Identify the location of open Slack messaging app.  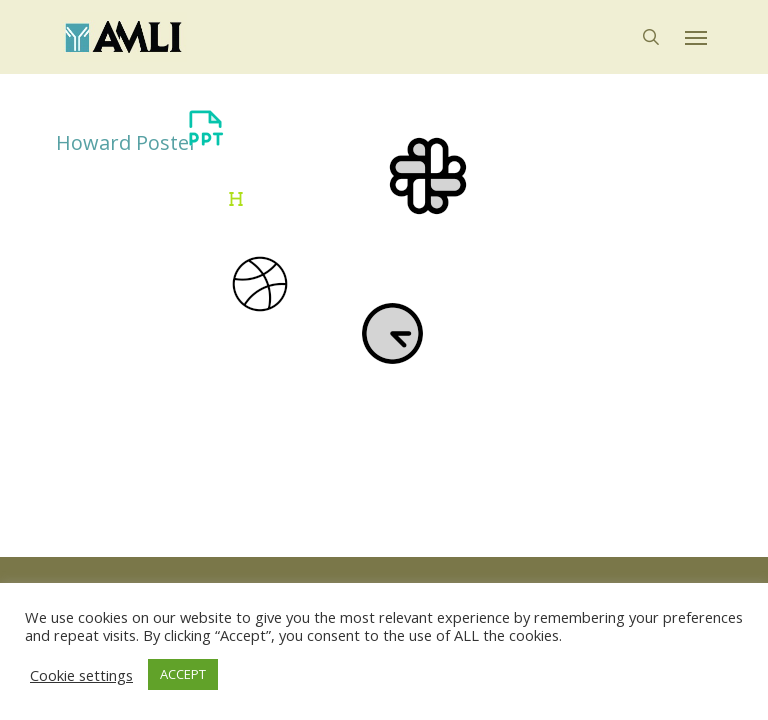
(428, 176).